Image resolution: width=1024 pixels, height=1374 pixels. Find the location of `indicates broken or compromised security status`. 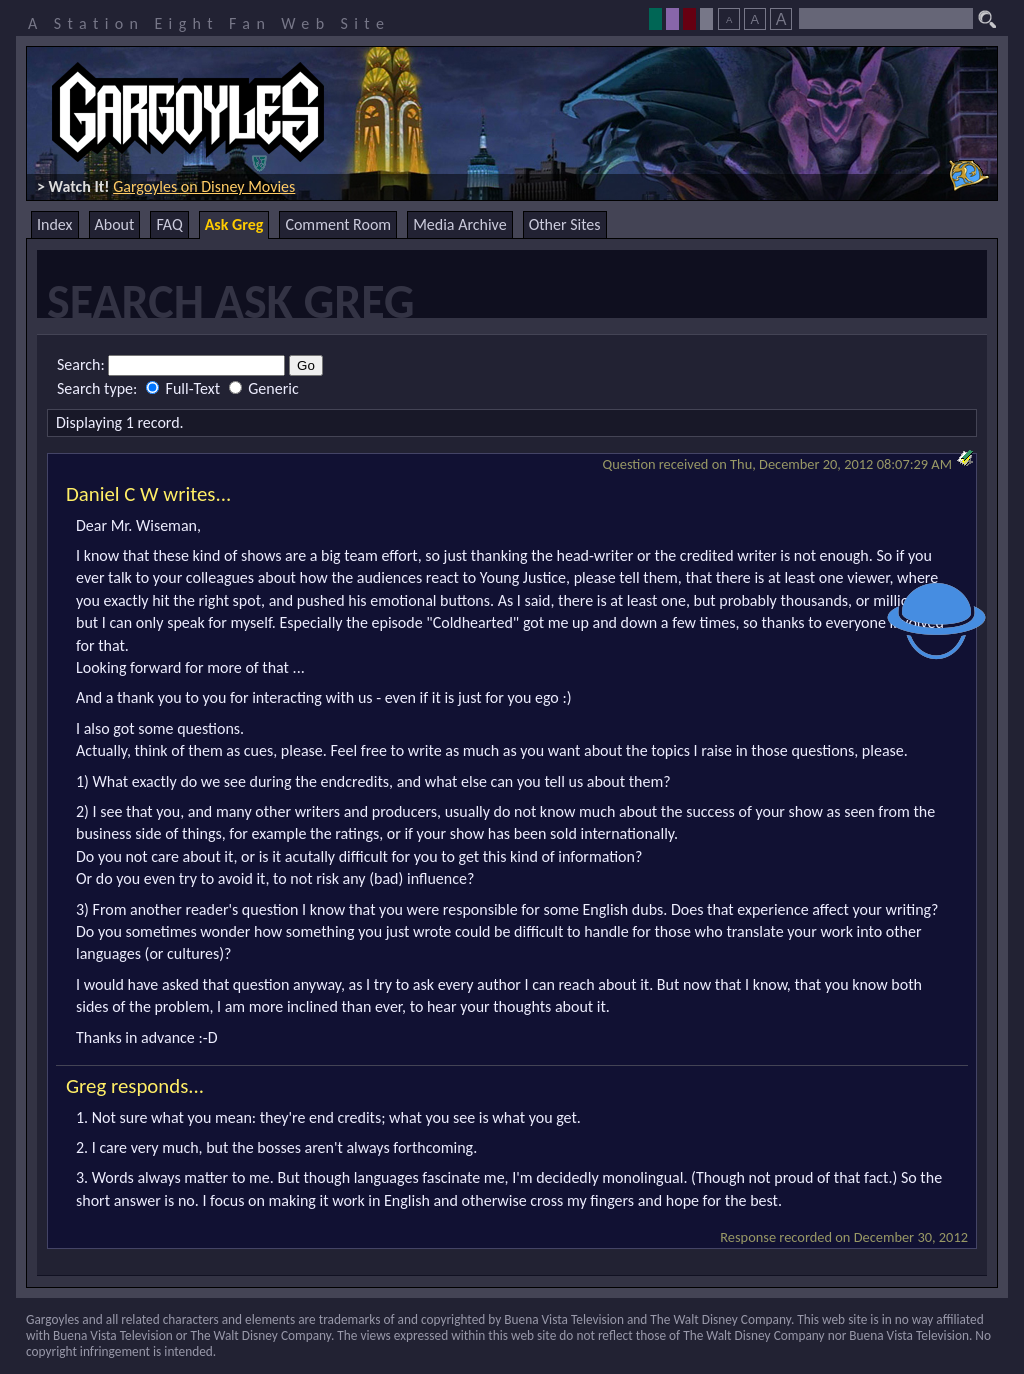

indicates broken or compromised security status is located at coordinates (259, 163).